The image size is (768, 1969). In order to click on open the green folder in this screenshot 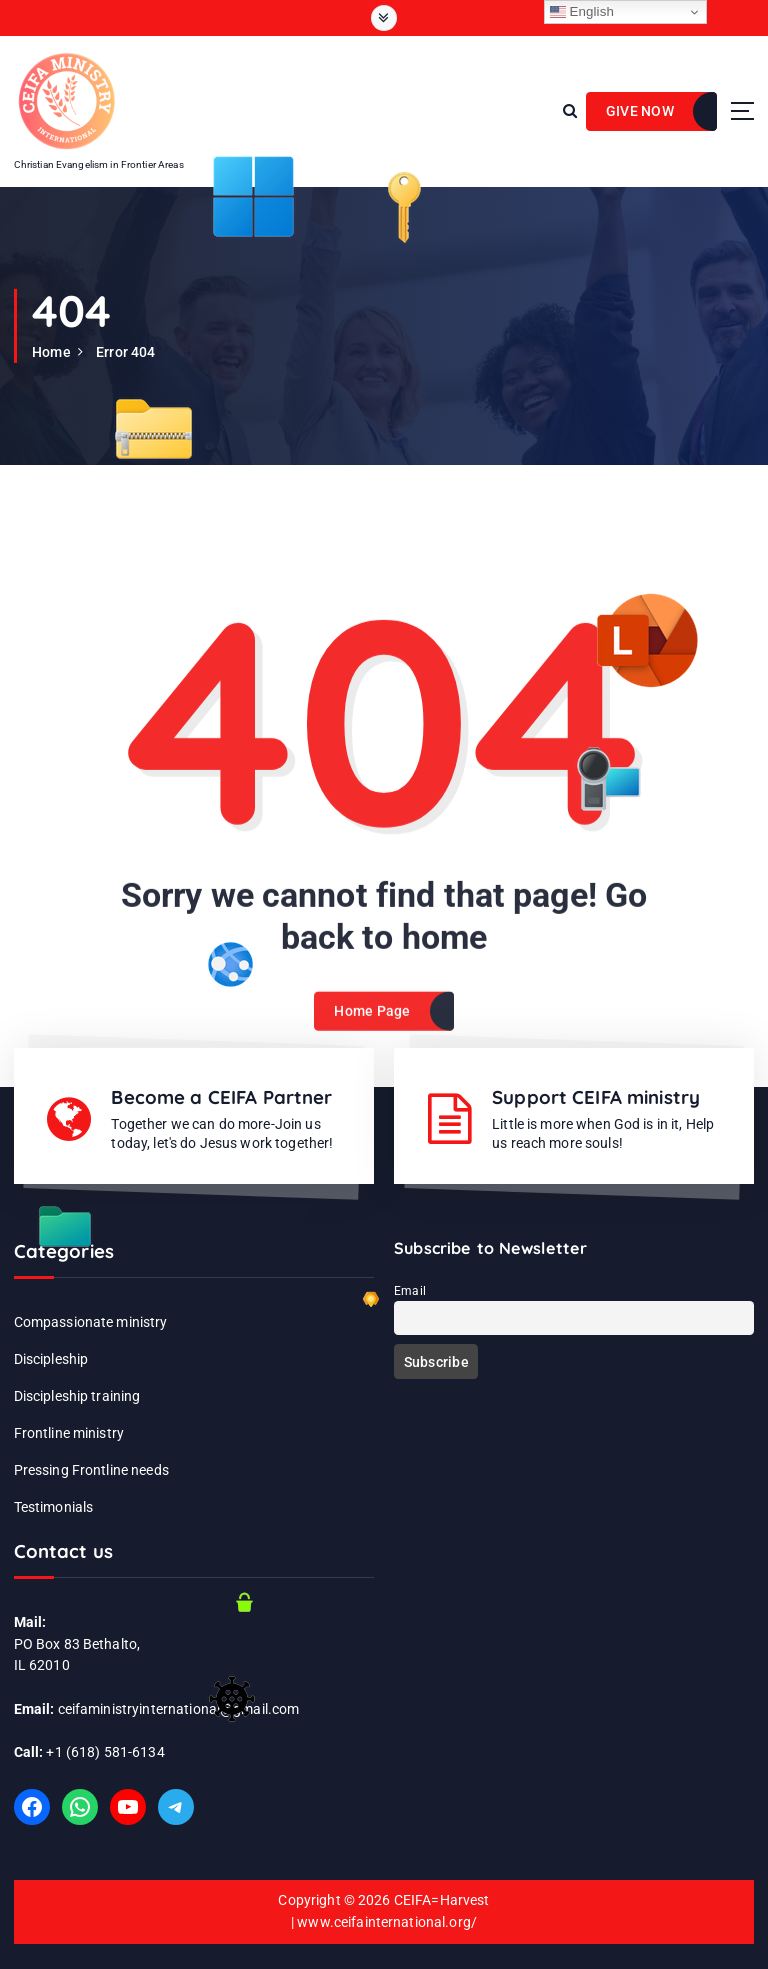, I will do `click(65, 1228)`.